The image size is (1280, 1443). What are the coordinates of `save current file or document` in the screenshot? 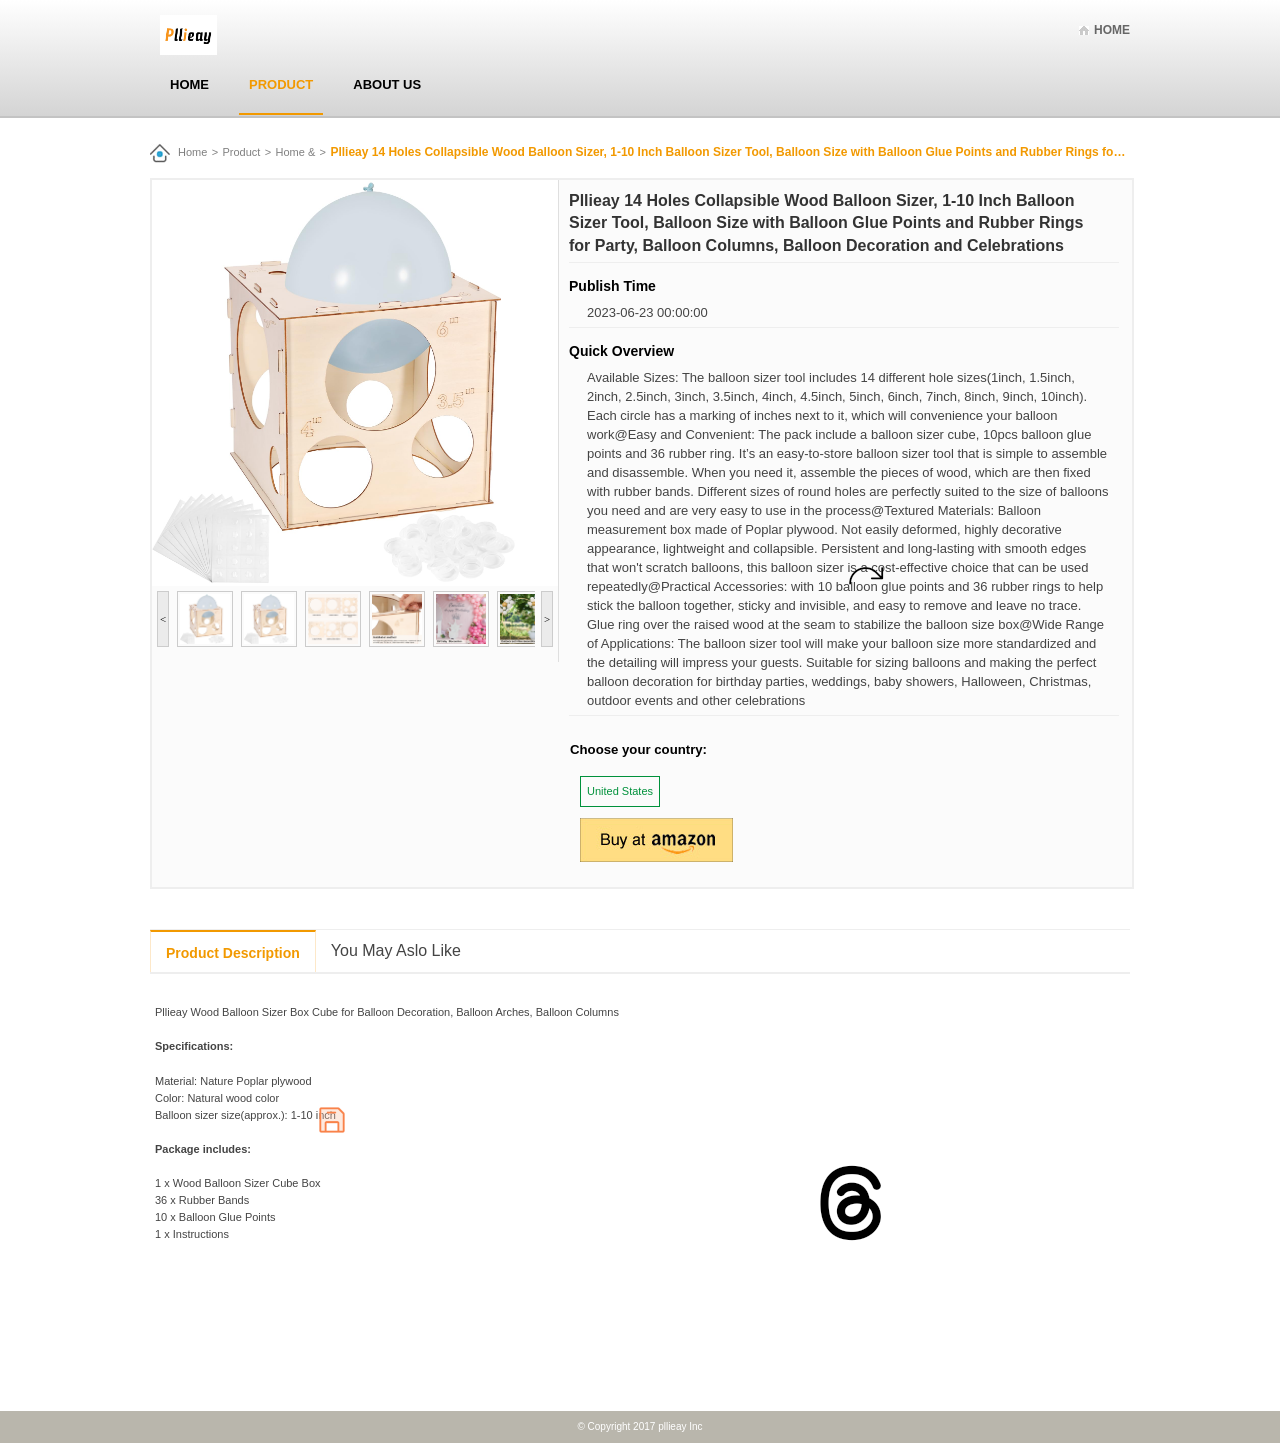 It's located at (332, 1120).